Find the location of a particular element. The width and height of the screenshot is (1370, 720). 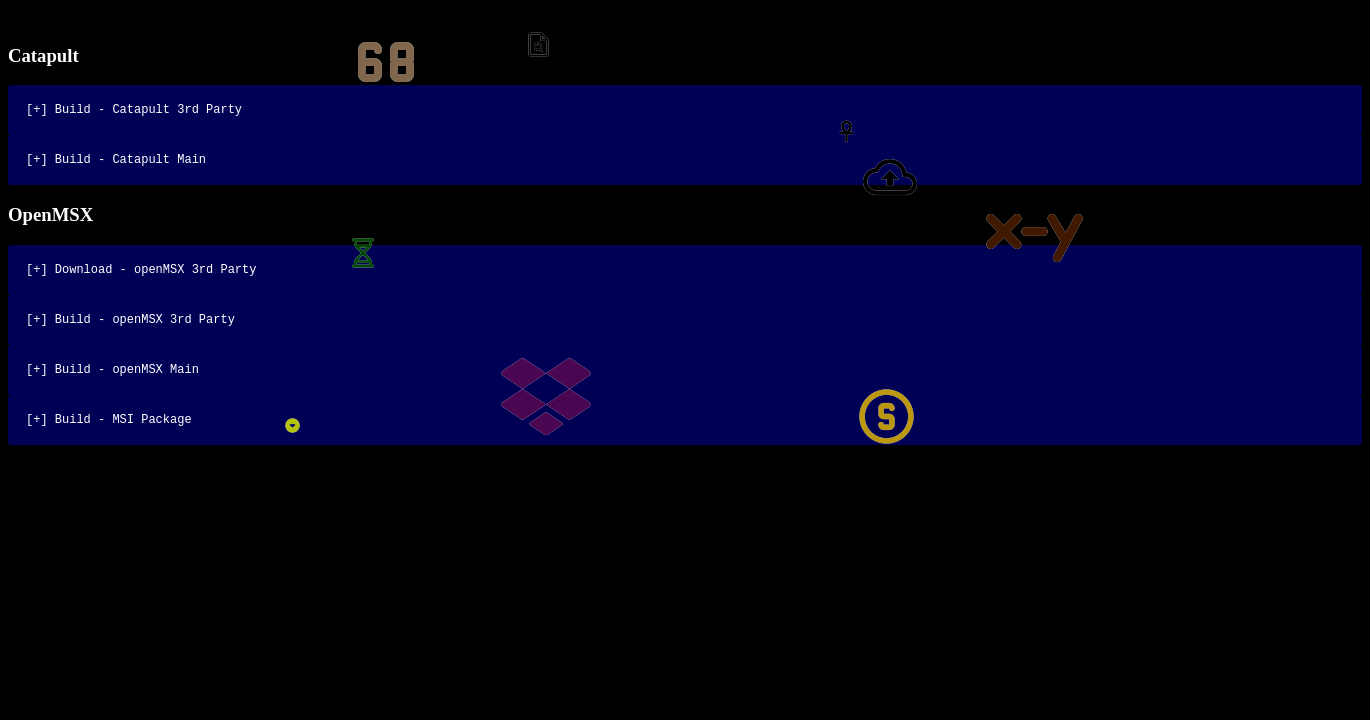

indicates a word or item starting with "S" is located at coordinates (886, 416).